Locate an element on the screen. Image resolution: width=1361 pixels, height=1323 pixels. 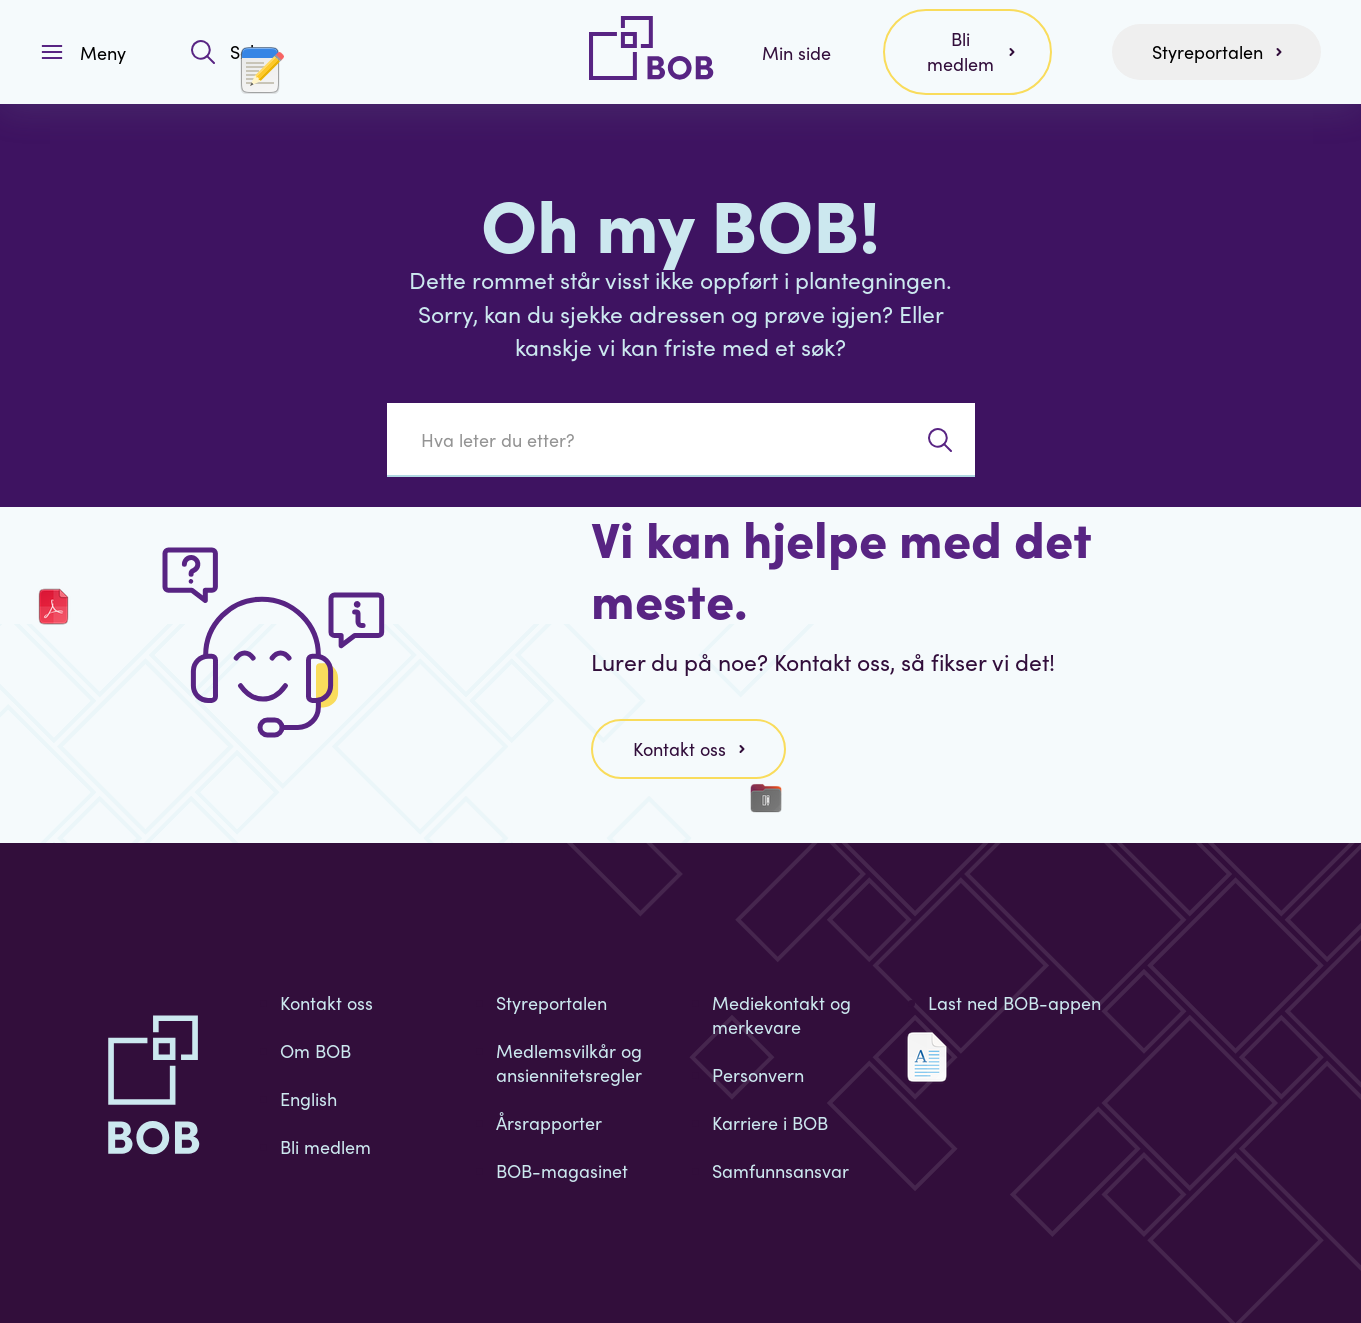
access your templates folder is located at coordinates (766, 798).